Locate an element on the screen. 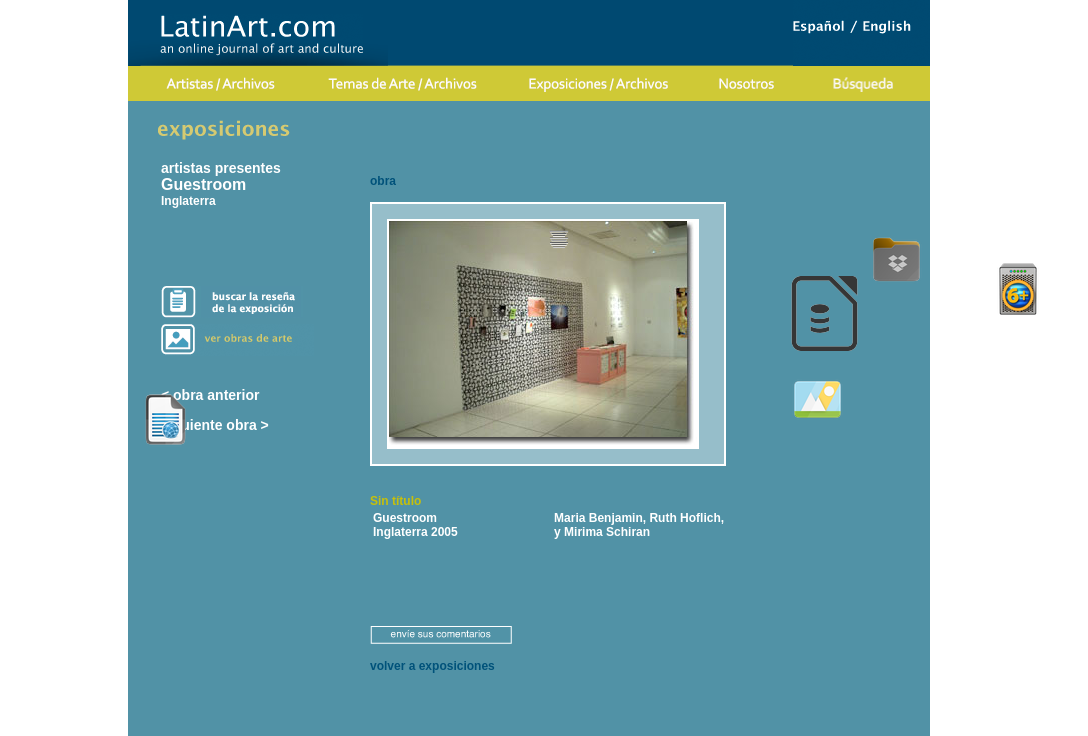 The image size is (1088, 736). center align text is located at coordinates (559, 239).